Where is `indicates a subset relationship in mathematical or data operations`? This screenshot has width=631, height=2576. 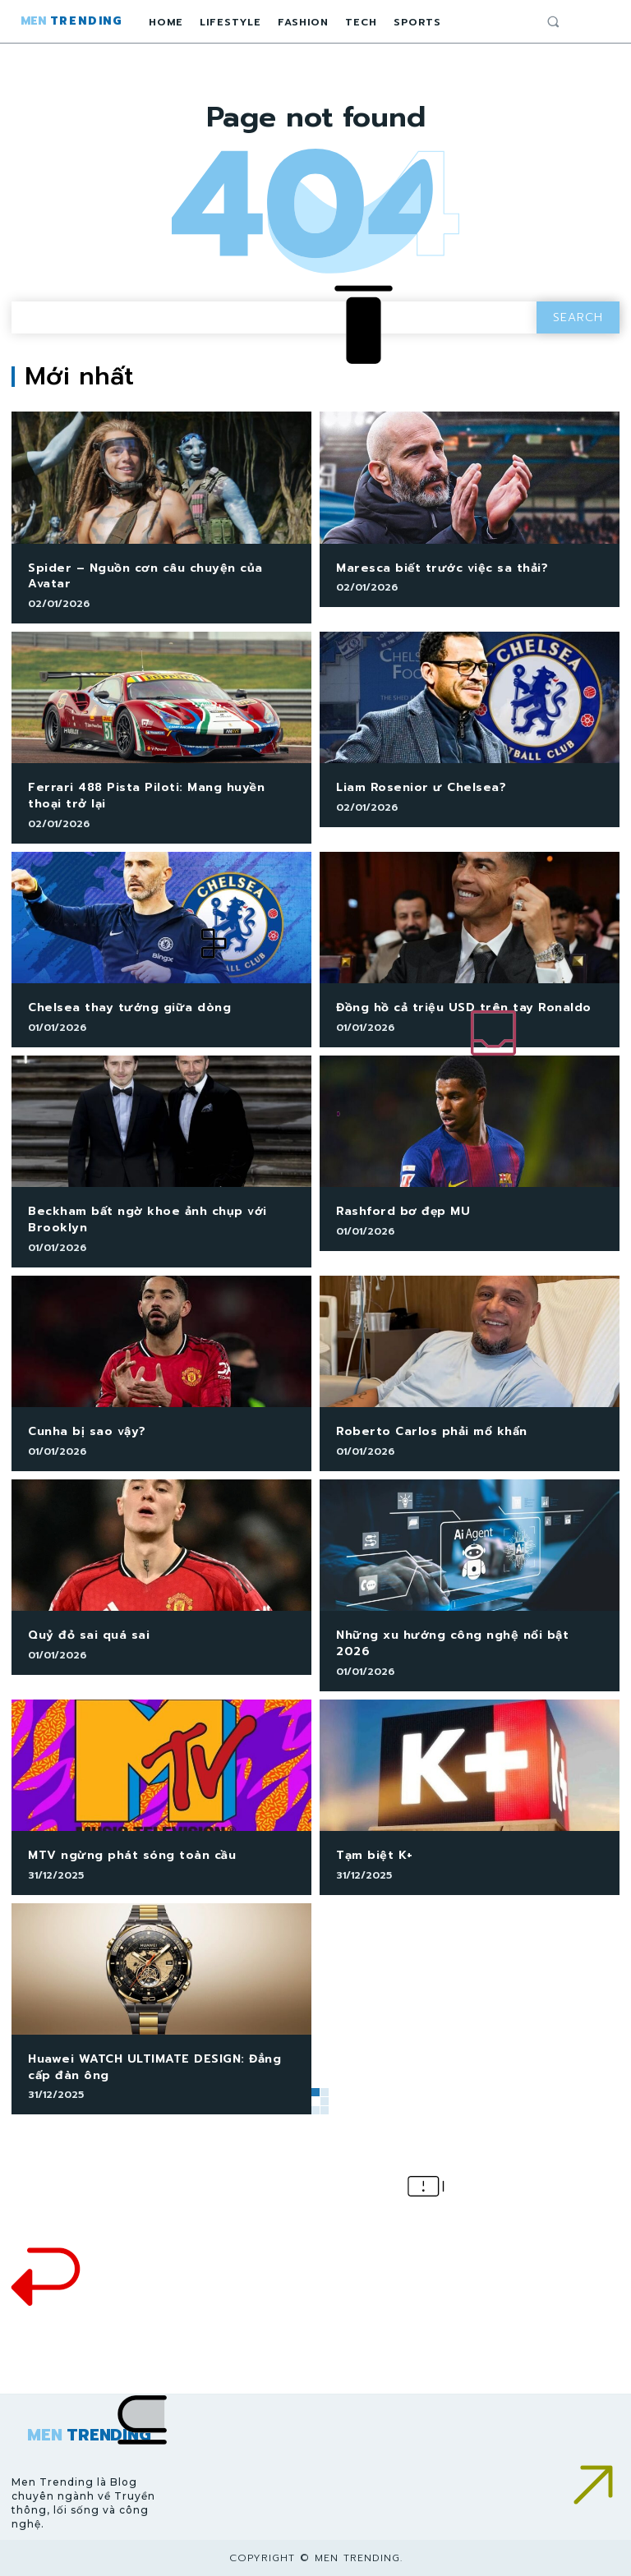 indicates a subset relationship in mathematical or data operations is located at coordinates (143, 2418).